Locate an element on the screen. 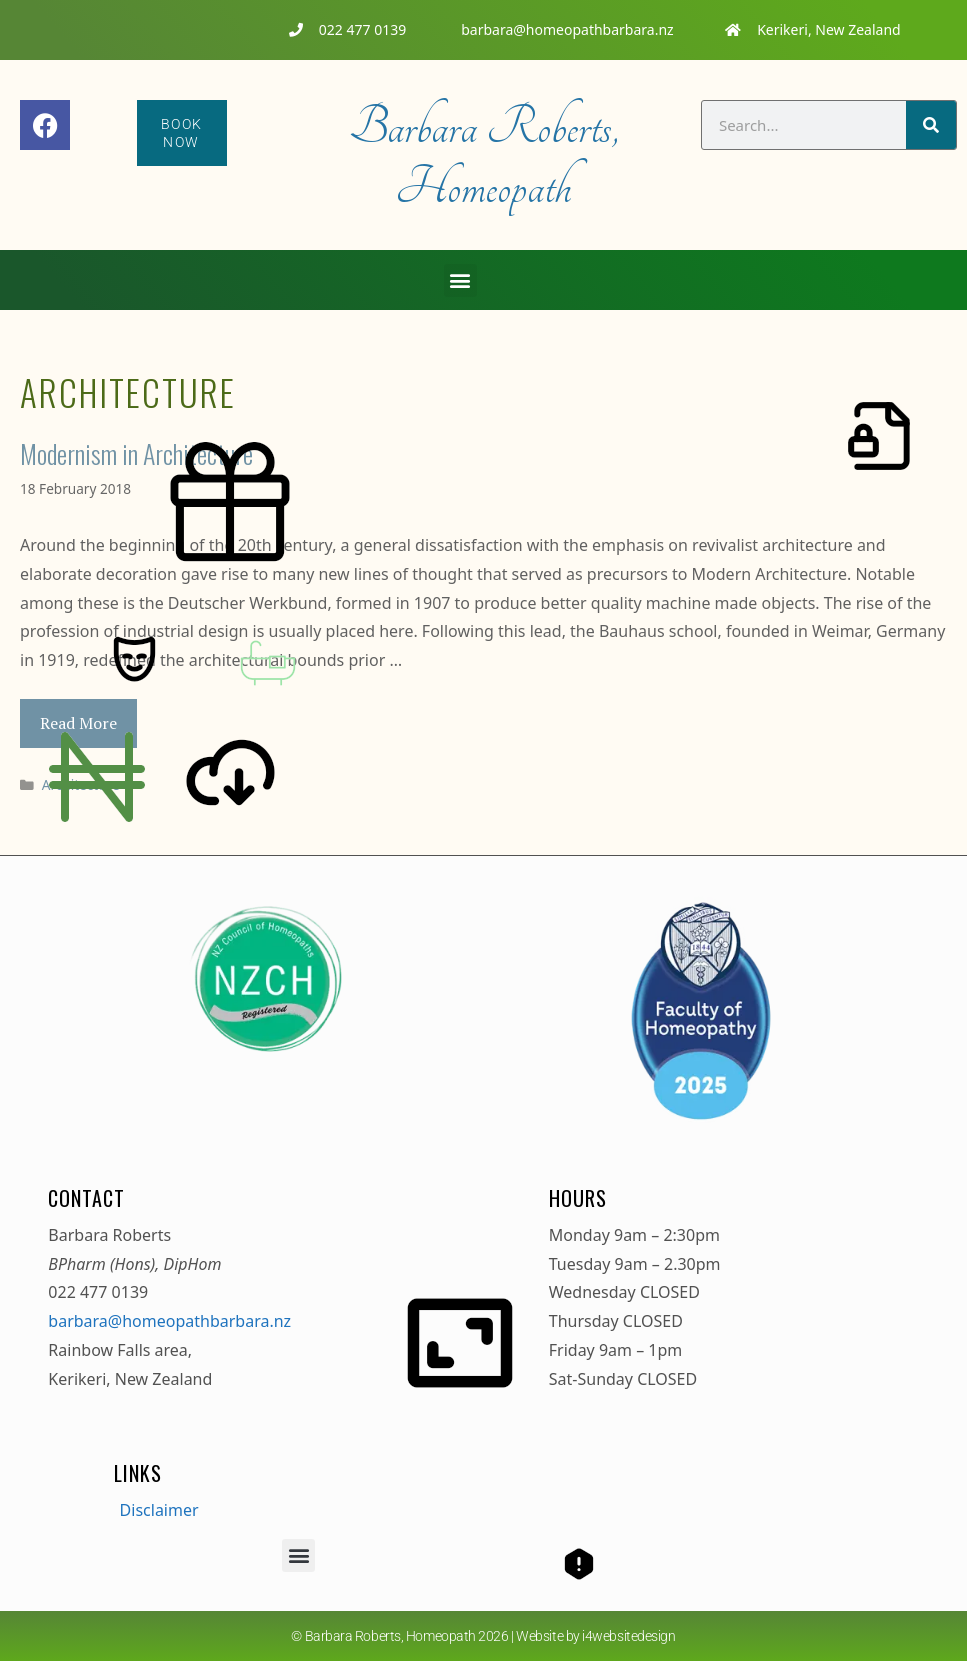  download from cloud storage is located at coordinates (230, 772).